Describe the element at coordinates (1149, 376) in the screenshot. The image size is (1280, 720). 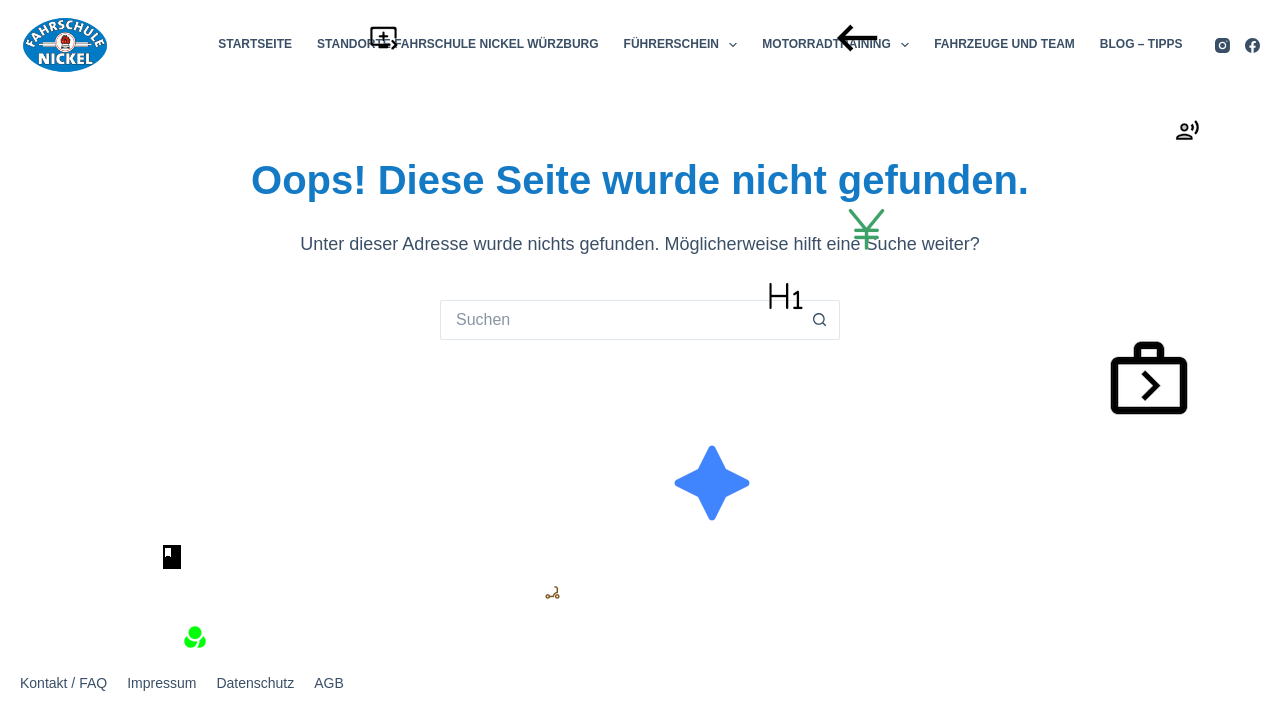
I see `schedule task for next week` at that location.